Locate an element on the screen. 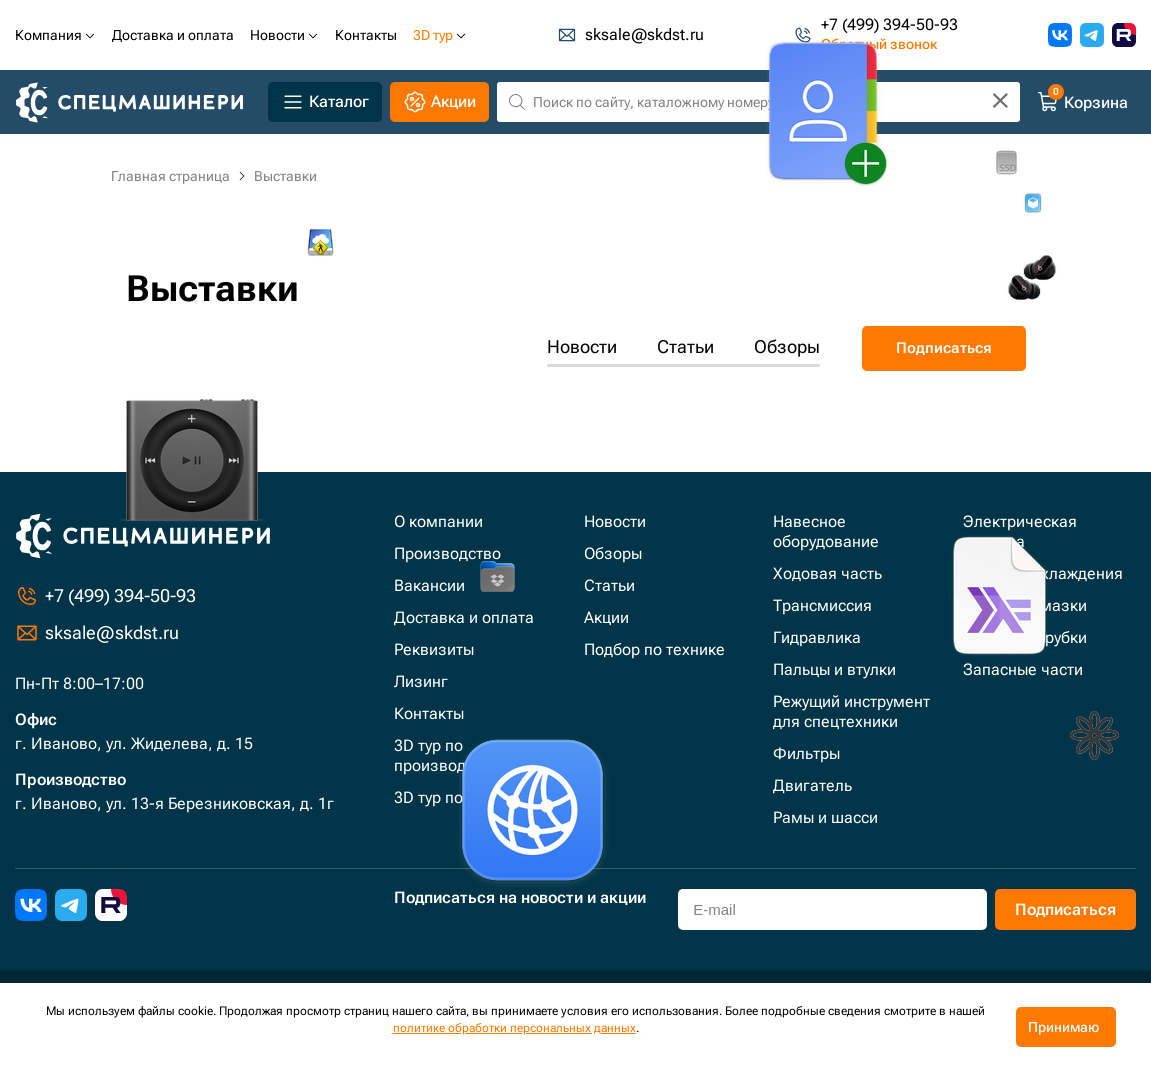  manage web apps and browser-based applications is located at coordinates (532, 812).